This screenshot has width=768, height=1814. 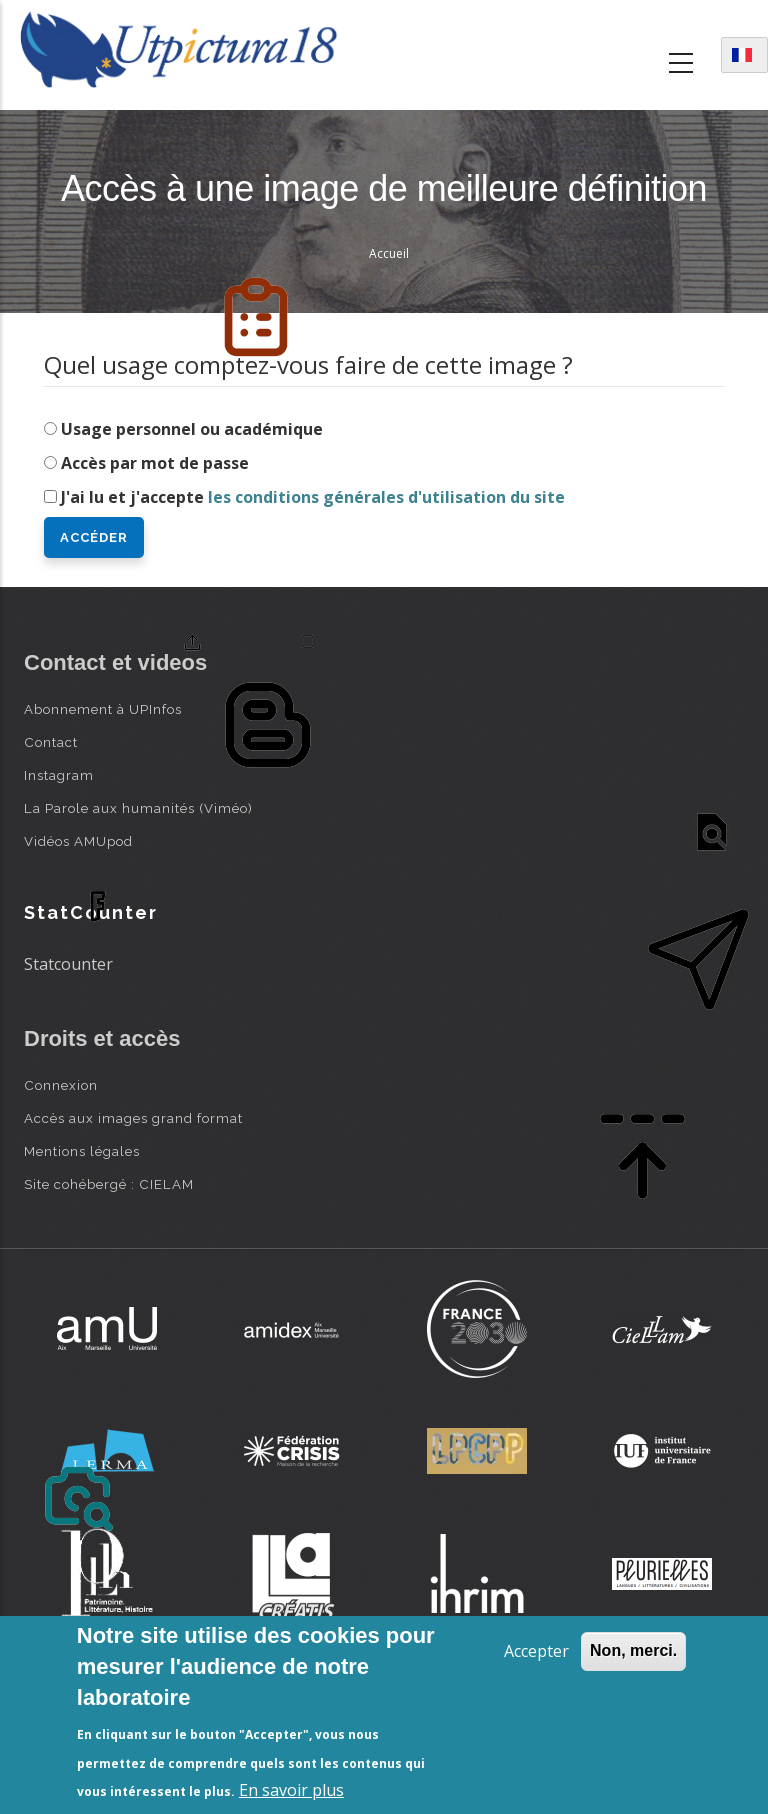 I want to click on send a message, so click(x=698, y=959).